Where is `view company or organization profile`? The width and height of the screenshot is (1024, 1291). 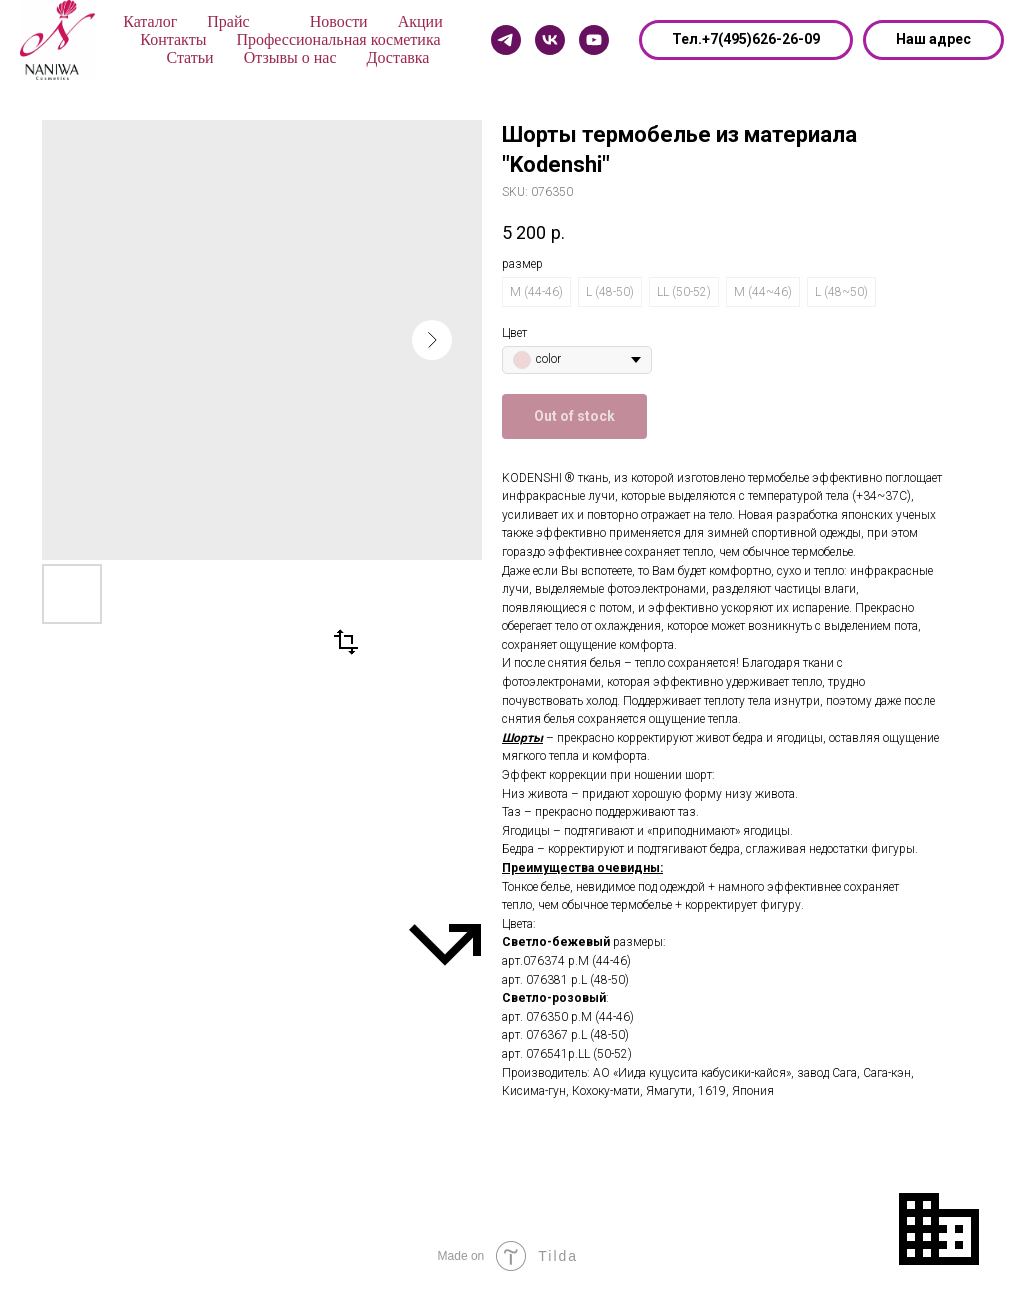
view company or organization profile is located at coordinates (939, 1229).